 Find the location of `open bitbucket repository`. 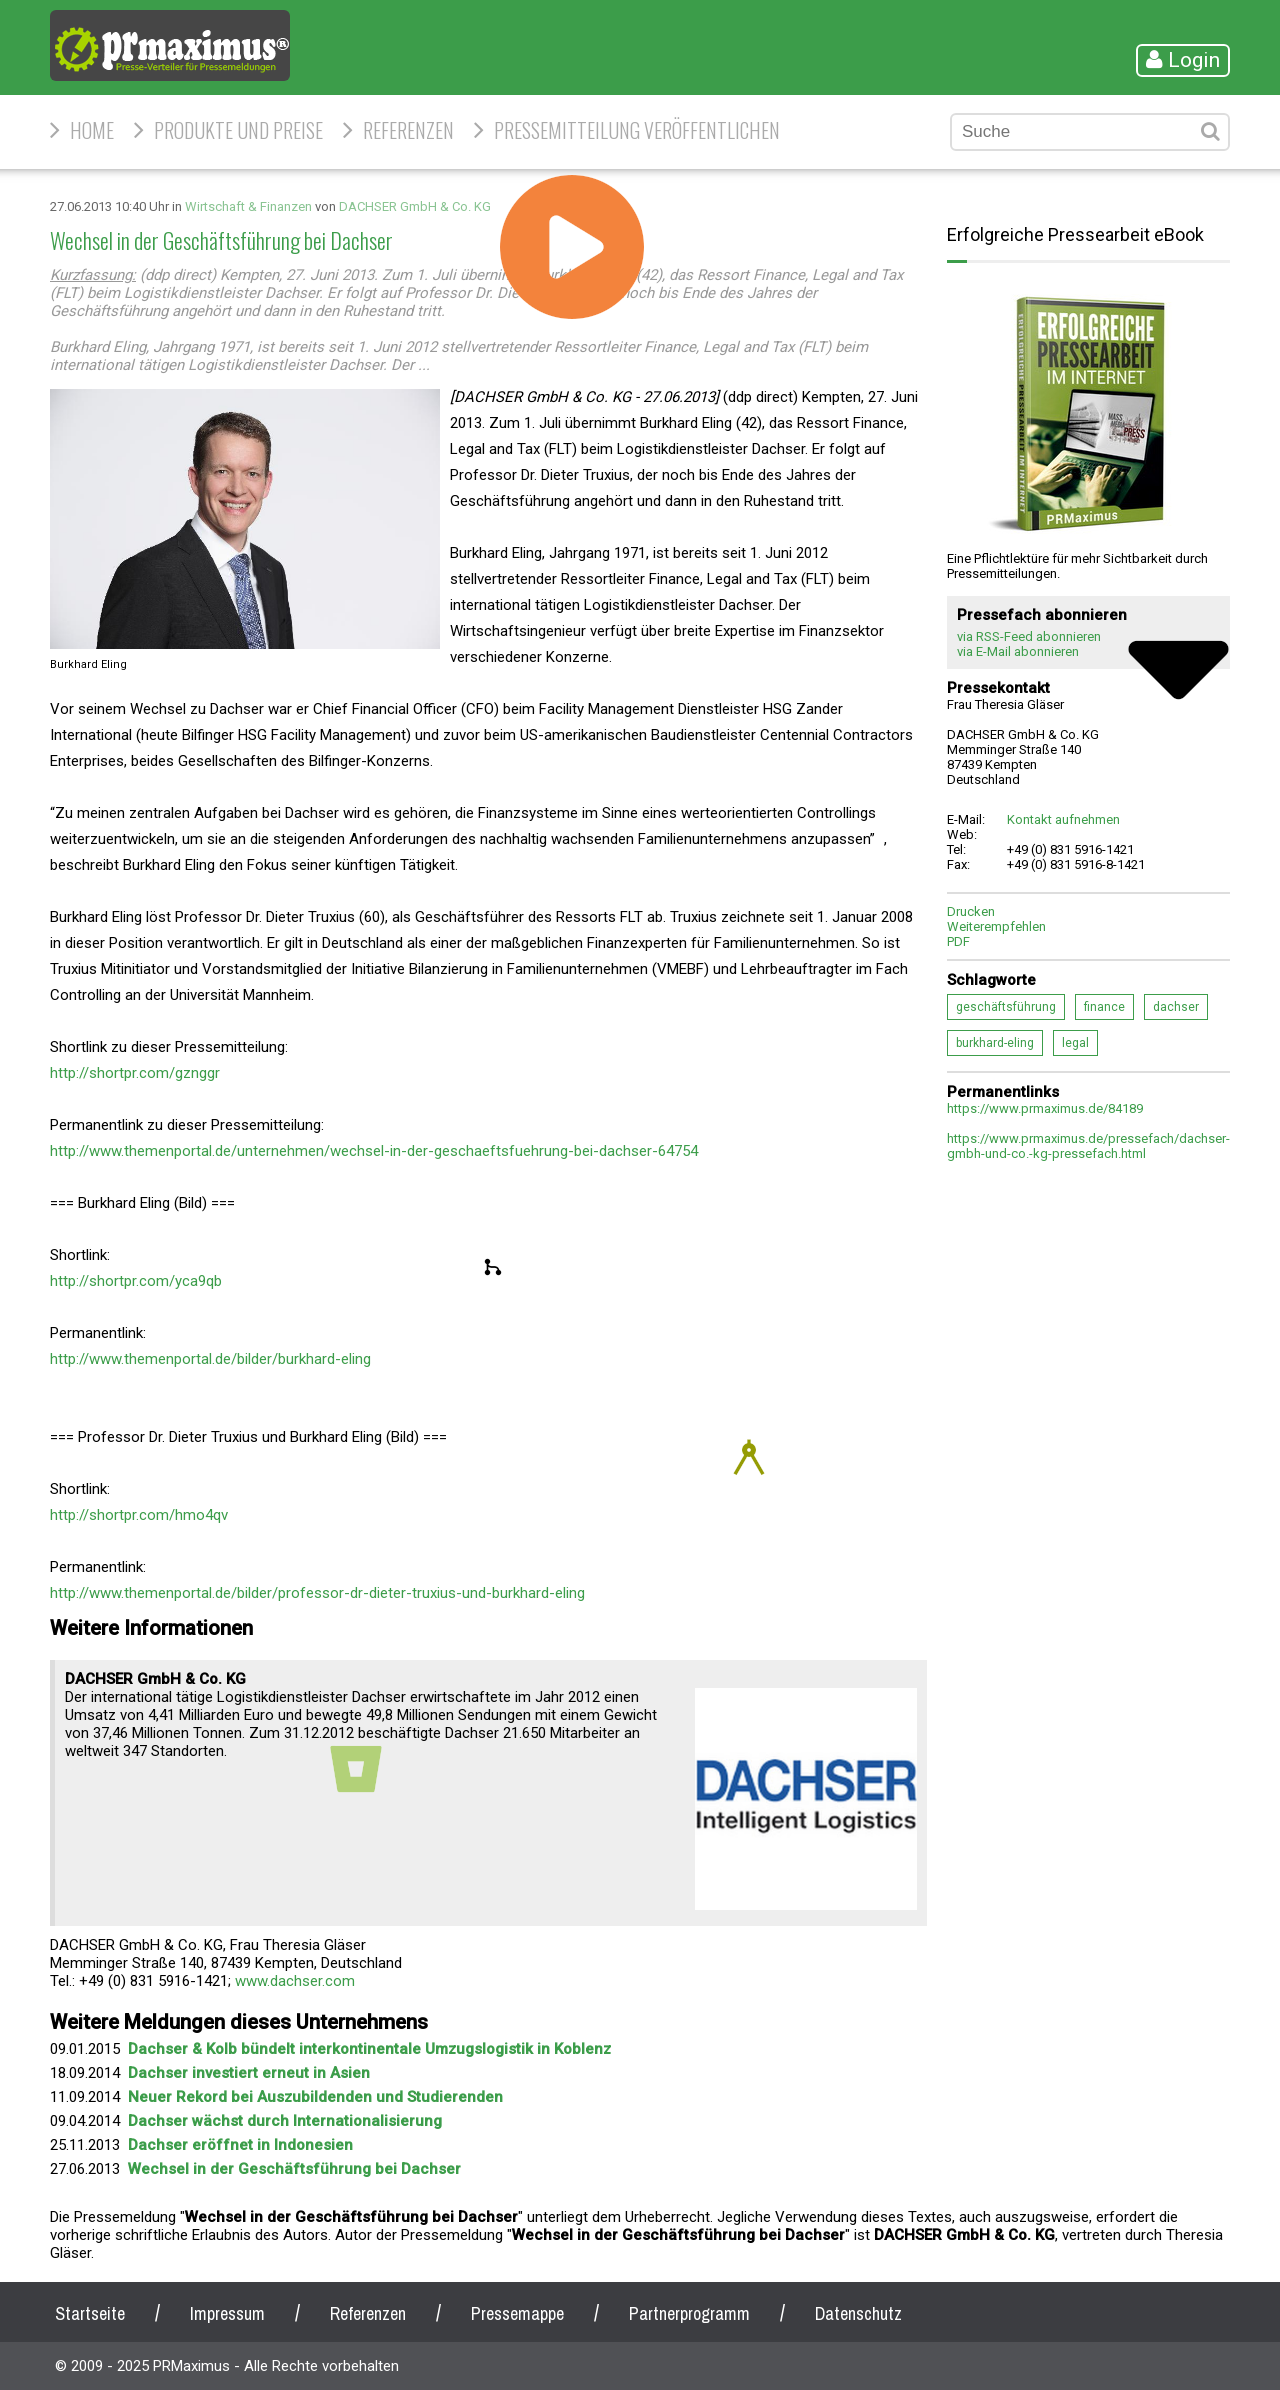

open bitbucket repository is located at coordinates (356, 1769).